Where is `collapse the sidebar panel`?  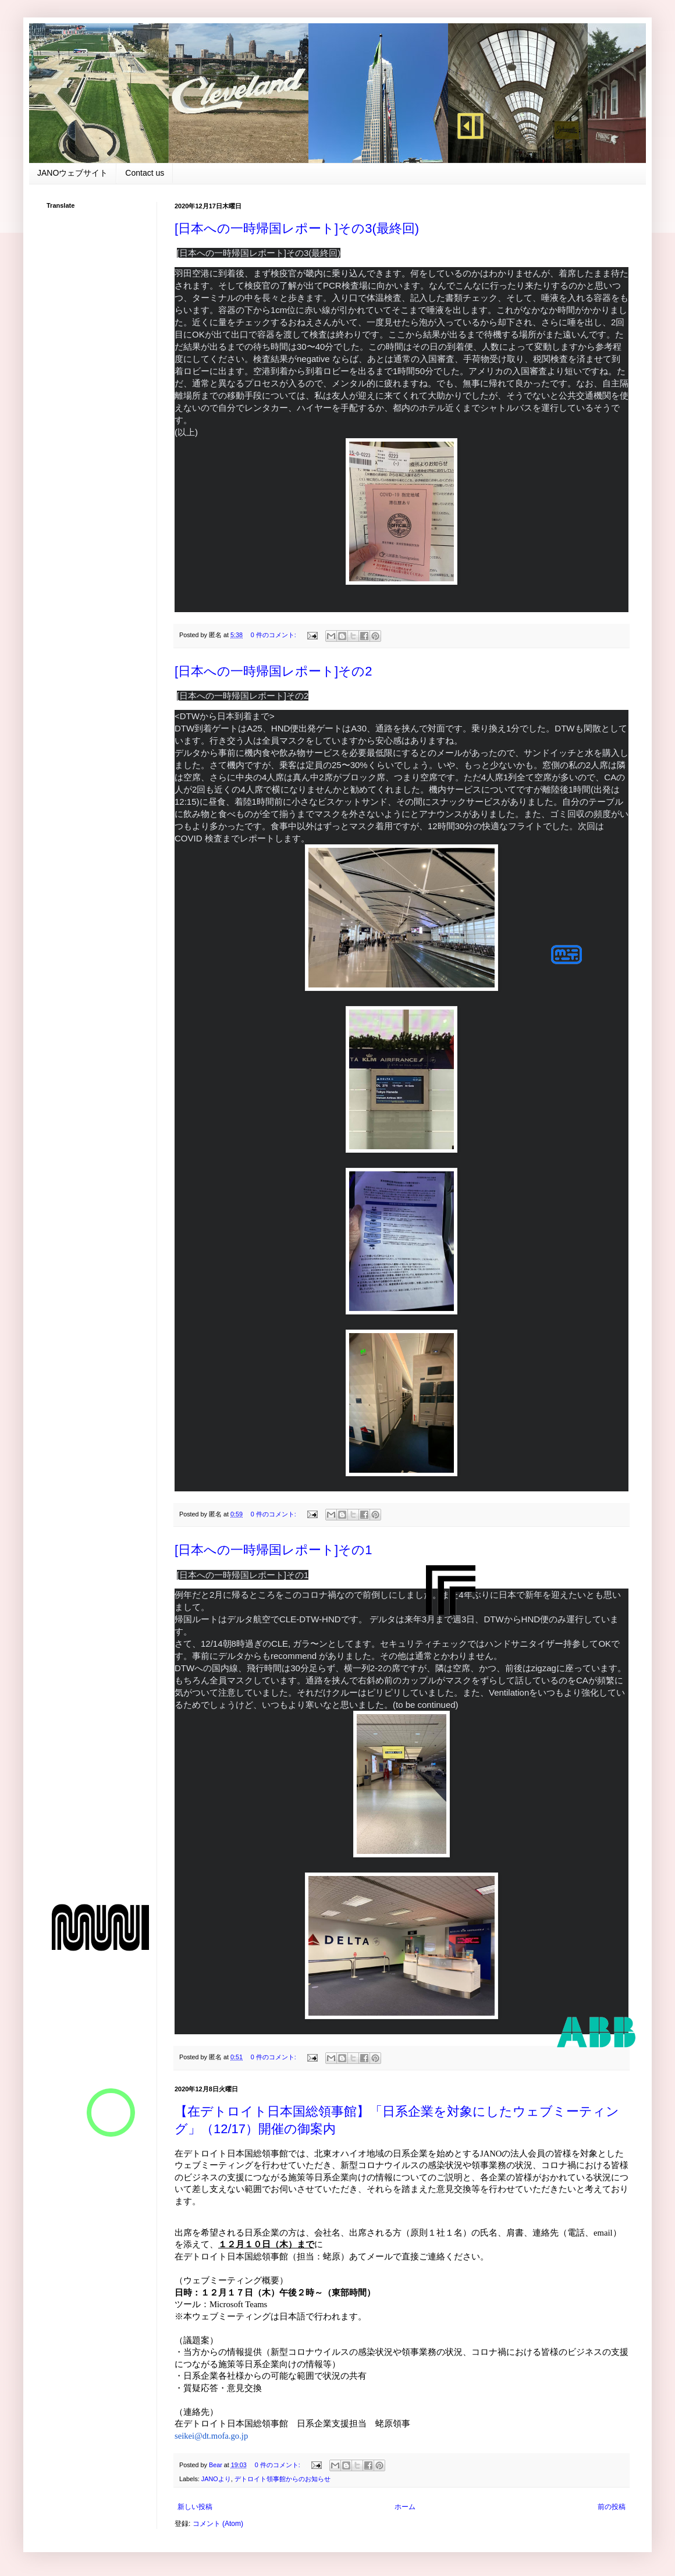
collapse the sidebar panel is located at coordinates (470, 126).